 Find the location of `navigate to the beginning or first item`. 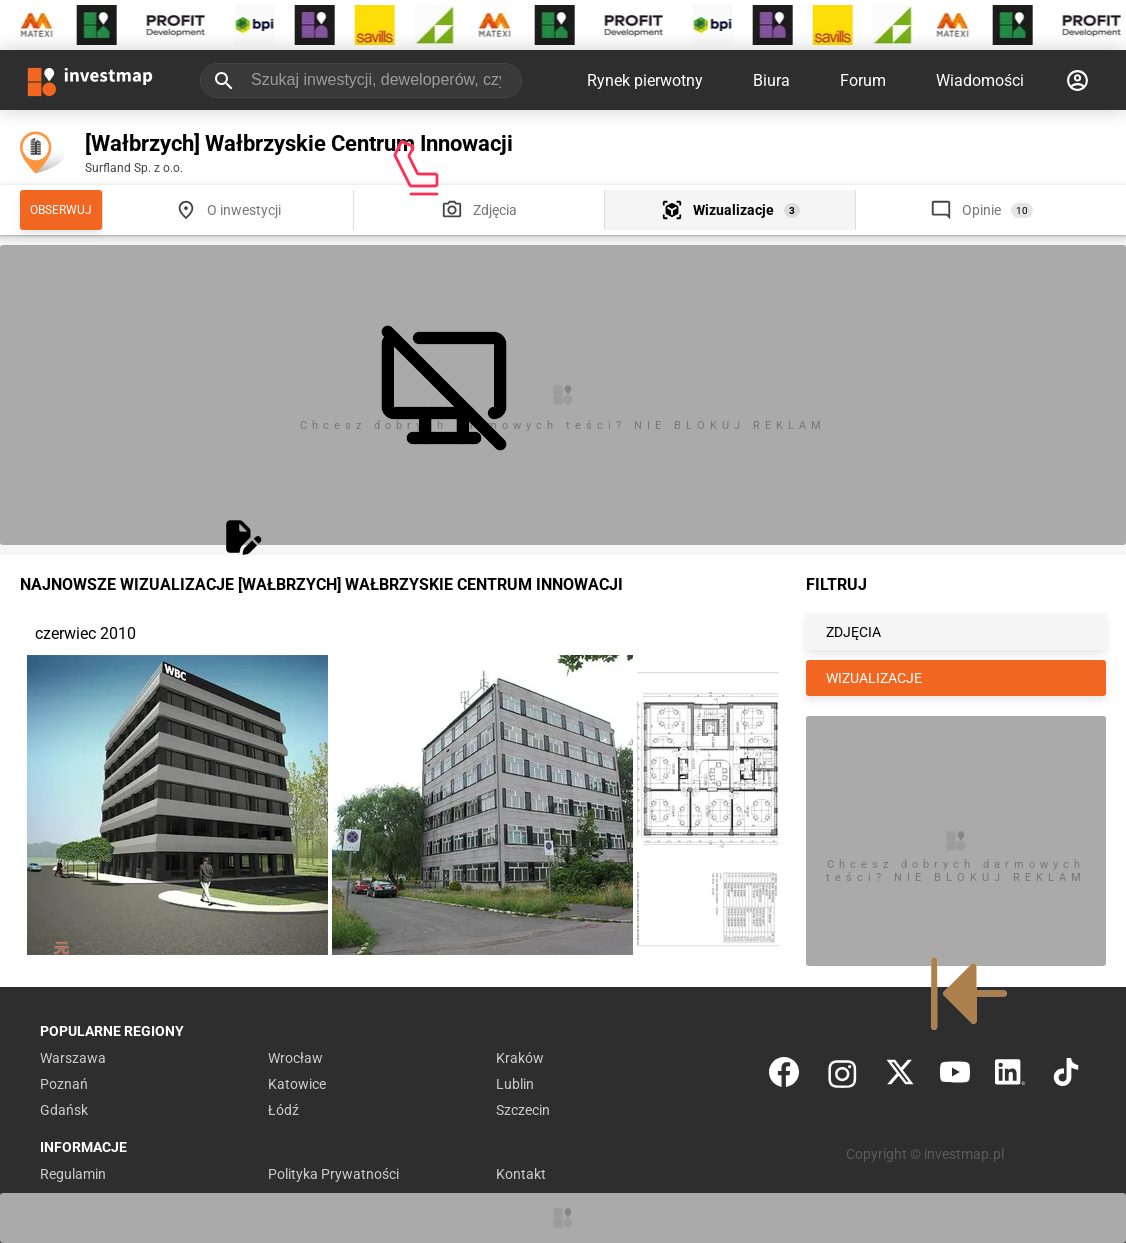

navigate to the beginning or first item is located at coordinates (967, 993).